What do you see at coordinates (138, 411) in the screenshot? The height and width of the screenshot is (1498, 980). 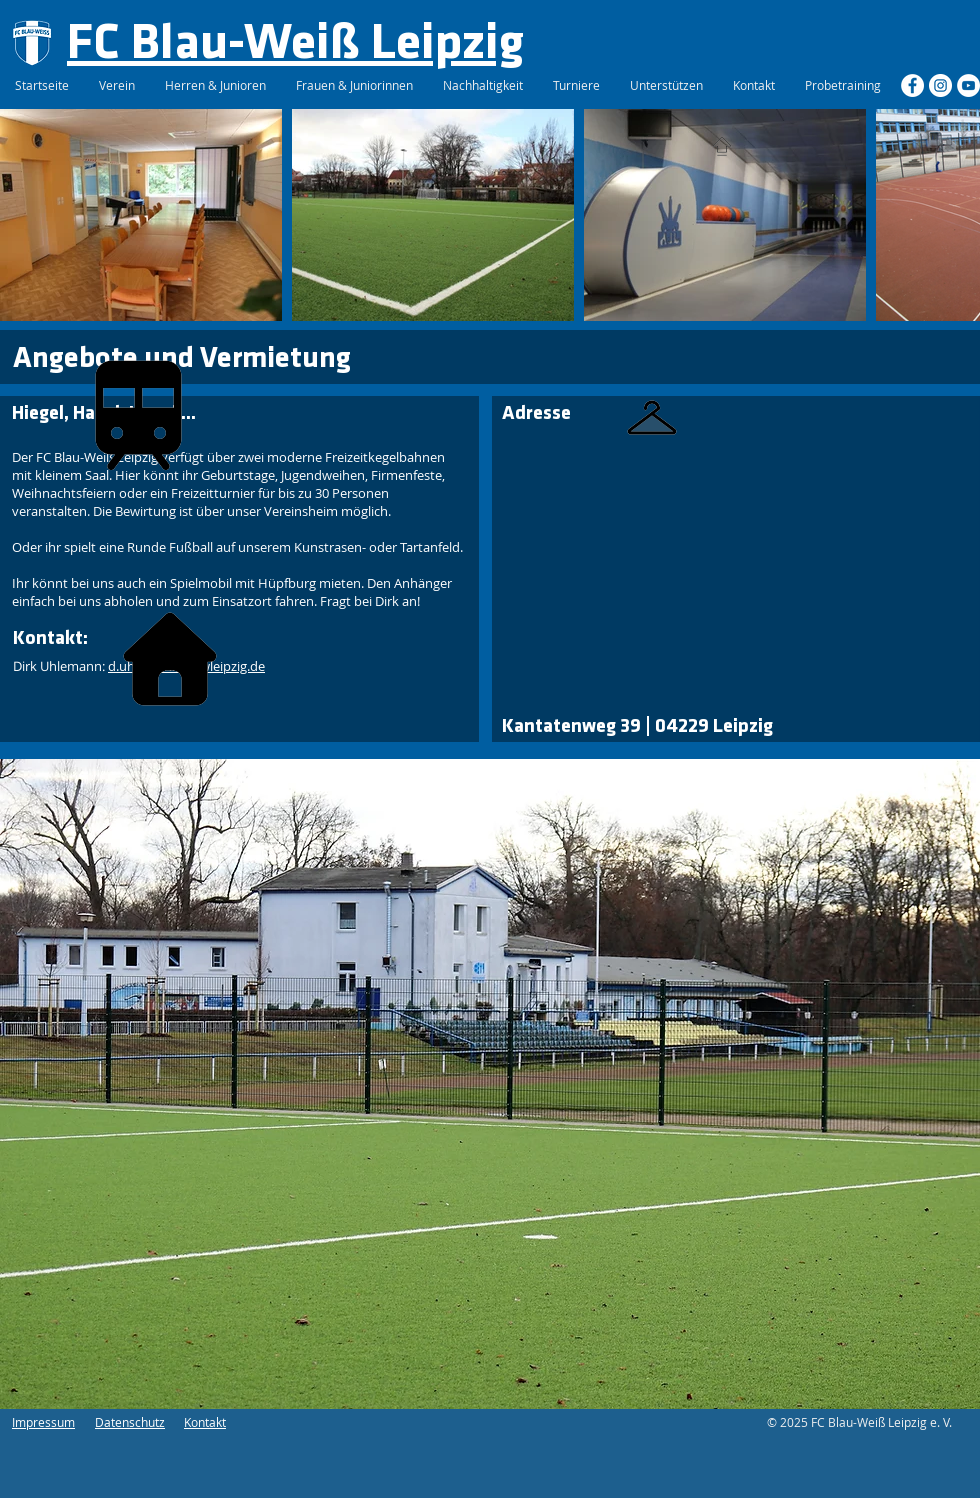 I see `access train schedules or railway information` at bounding box center [138, 411].